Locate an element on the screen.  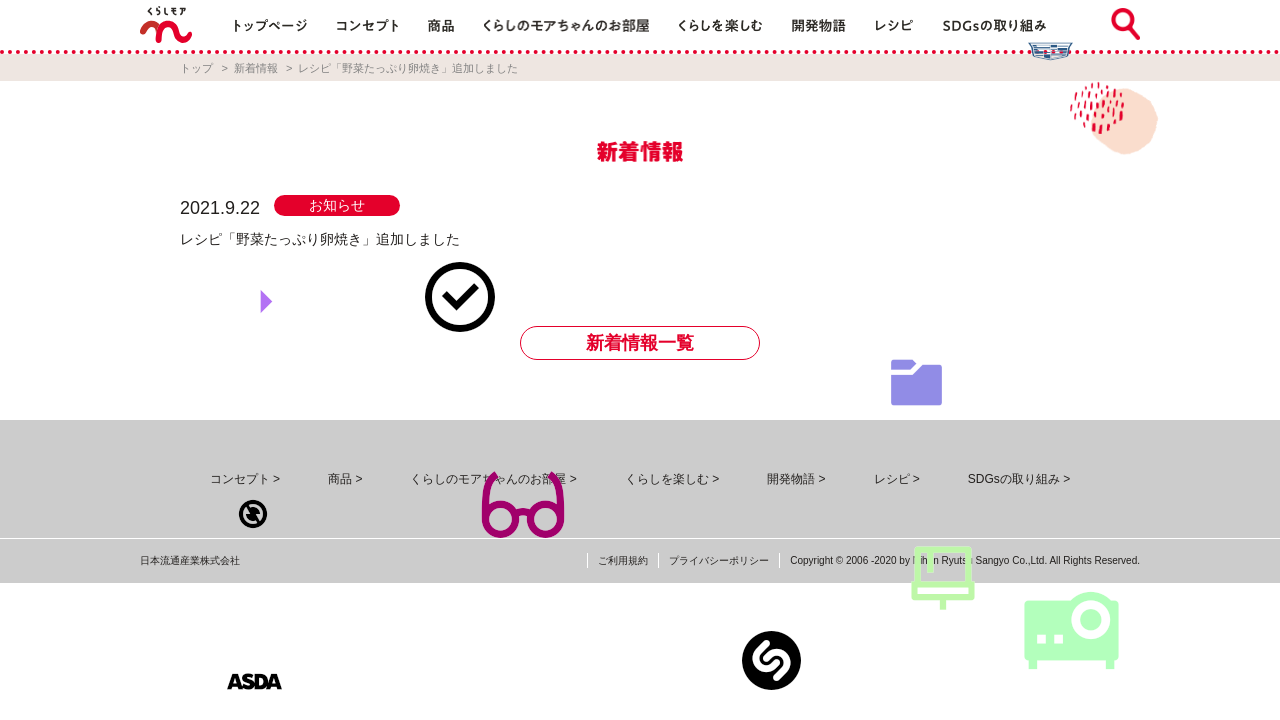
Asda brand logo is located at coordinates (254, 681).